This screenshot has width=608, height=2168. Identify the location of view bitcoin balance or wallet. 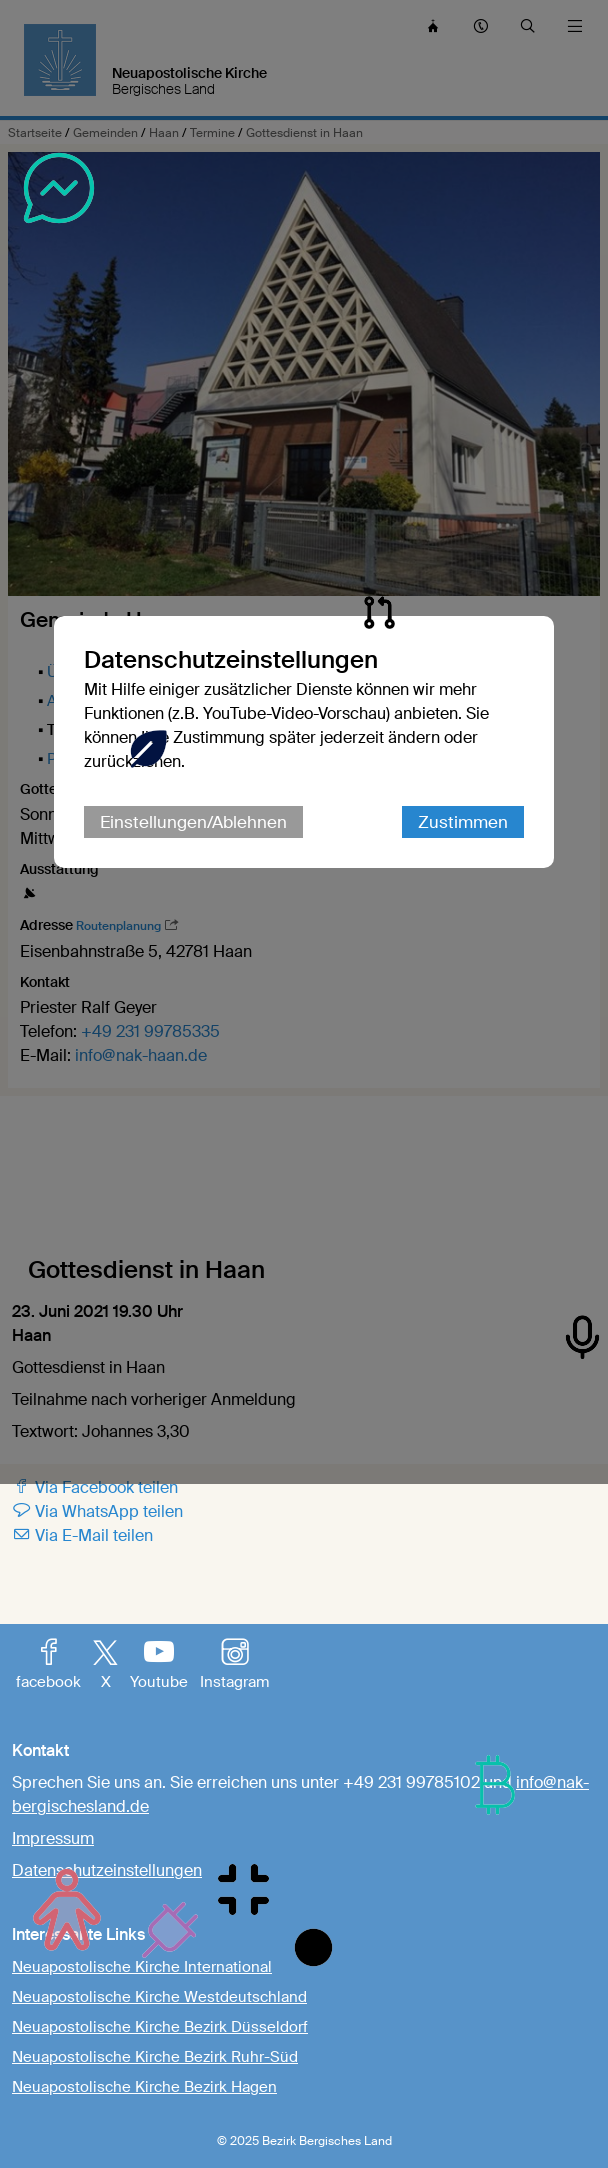
(493, 1786).